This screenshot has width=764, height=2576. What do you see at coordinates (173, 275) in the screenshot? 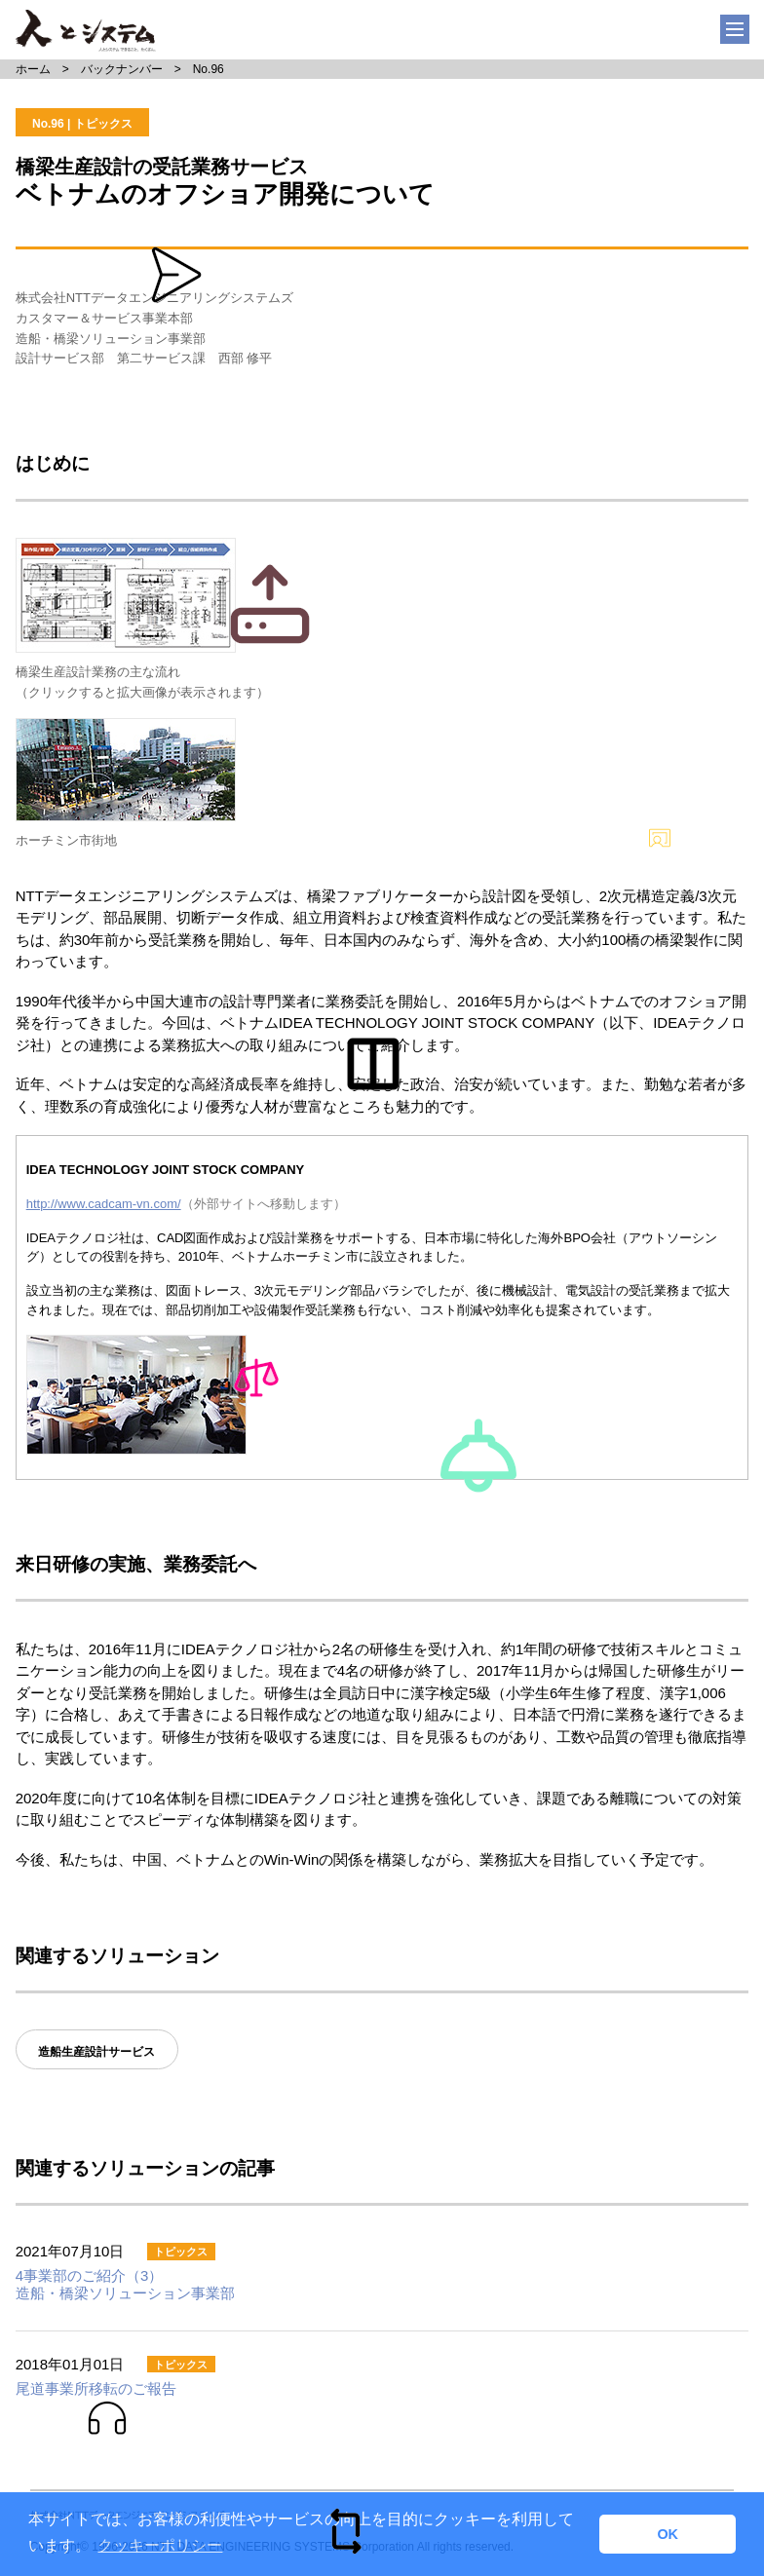
I see `send a message` at bounding box center [173, 275].